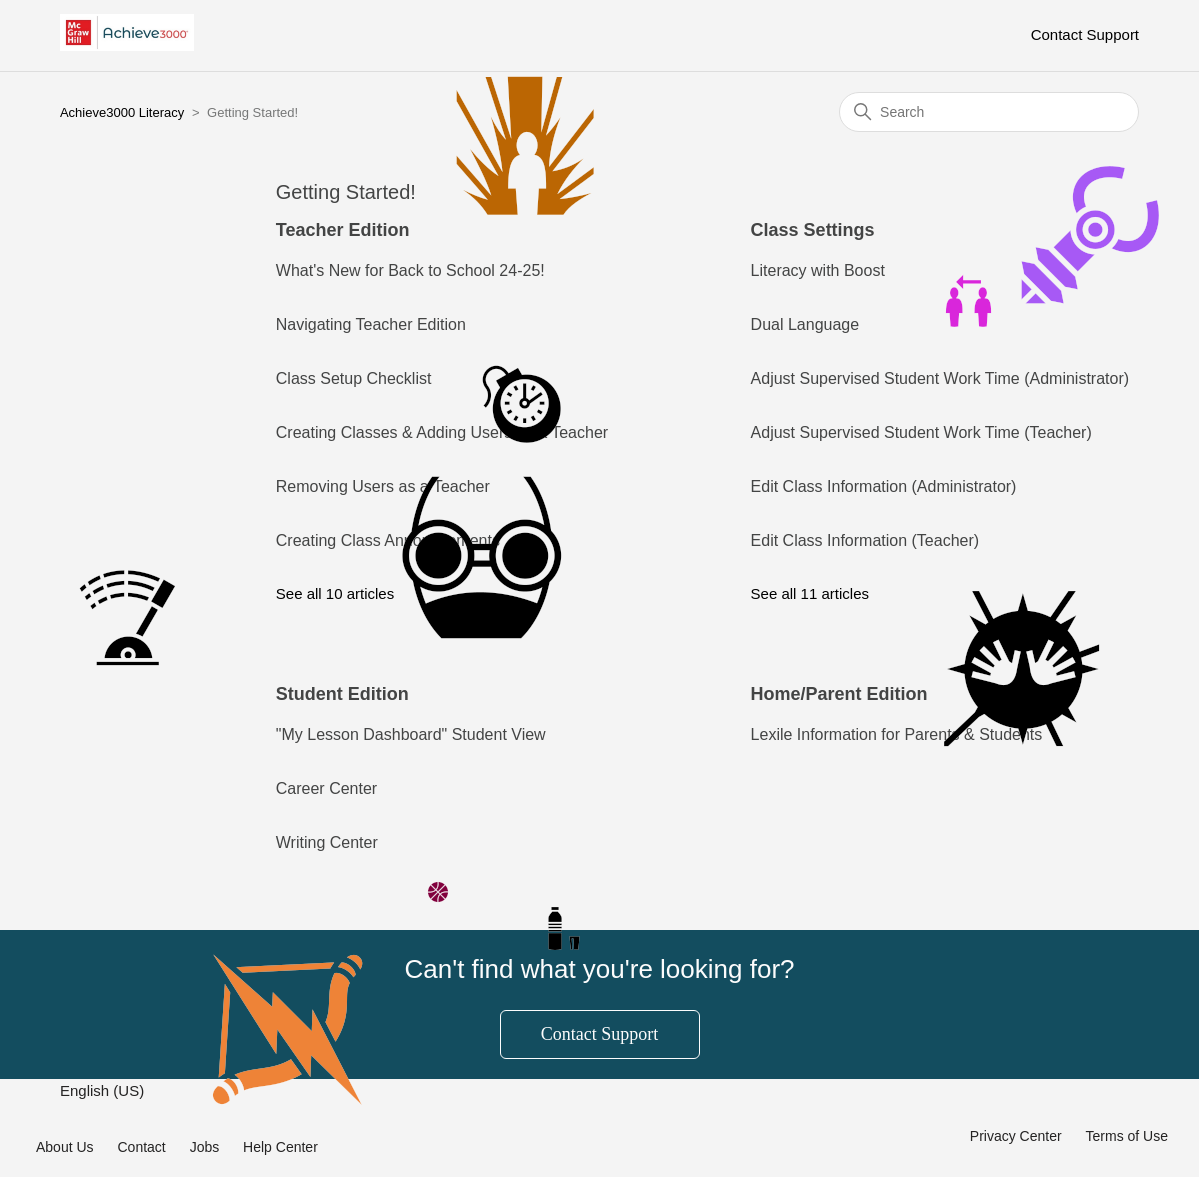 Image resolution: width=1199 pixels, height=1177 pixels. Describe the element at coordinates (1021, 668) in the screenshot. I see `activate magic or special ability` at that location.